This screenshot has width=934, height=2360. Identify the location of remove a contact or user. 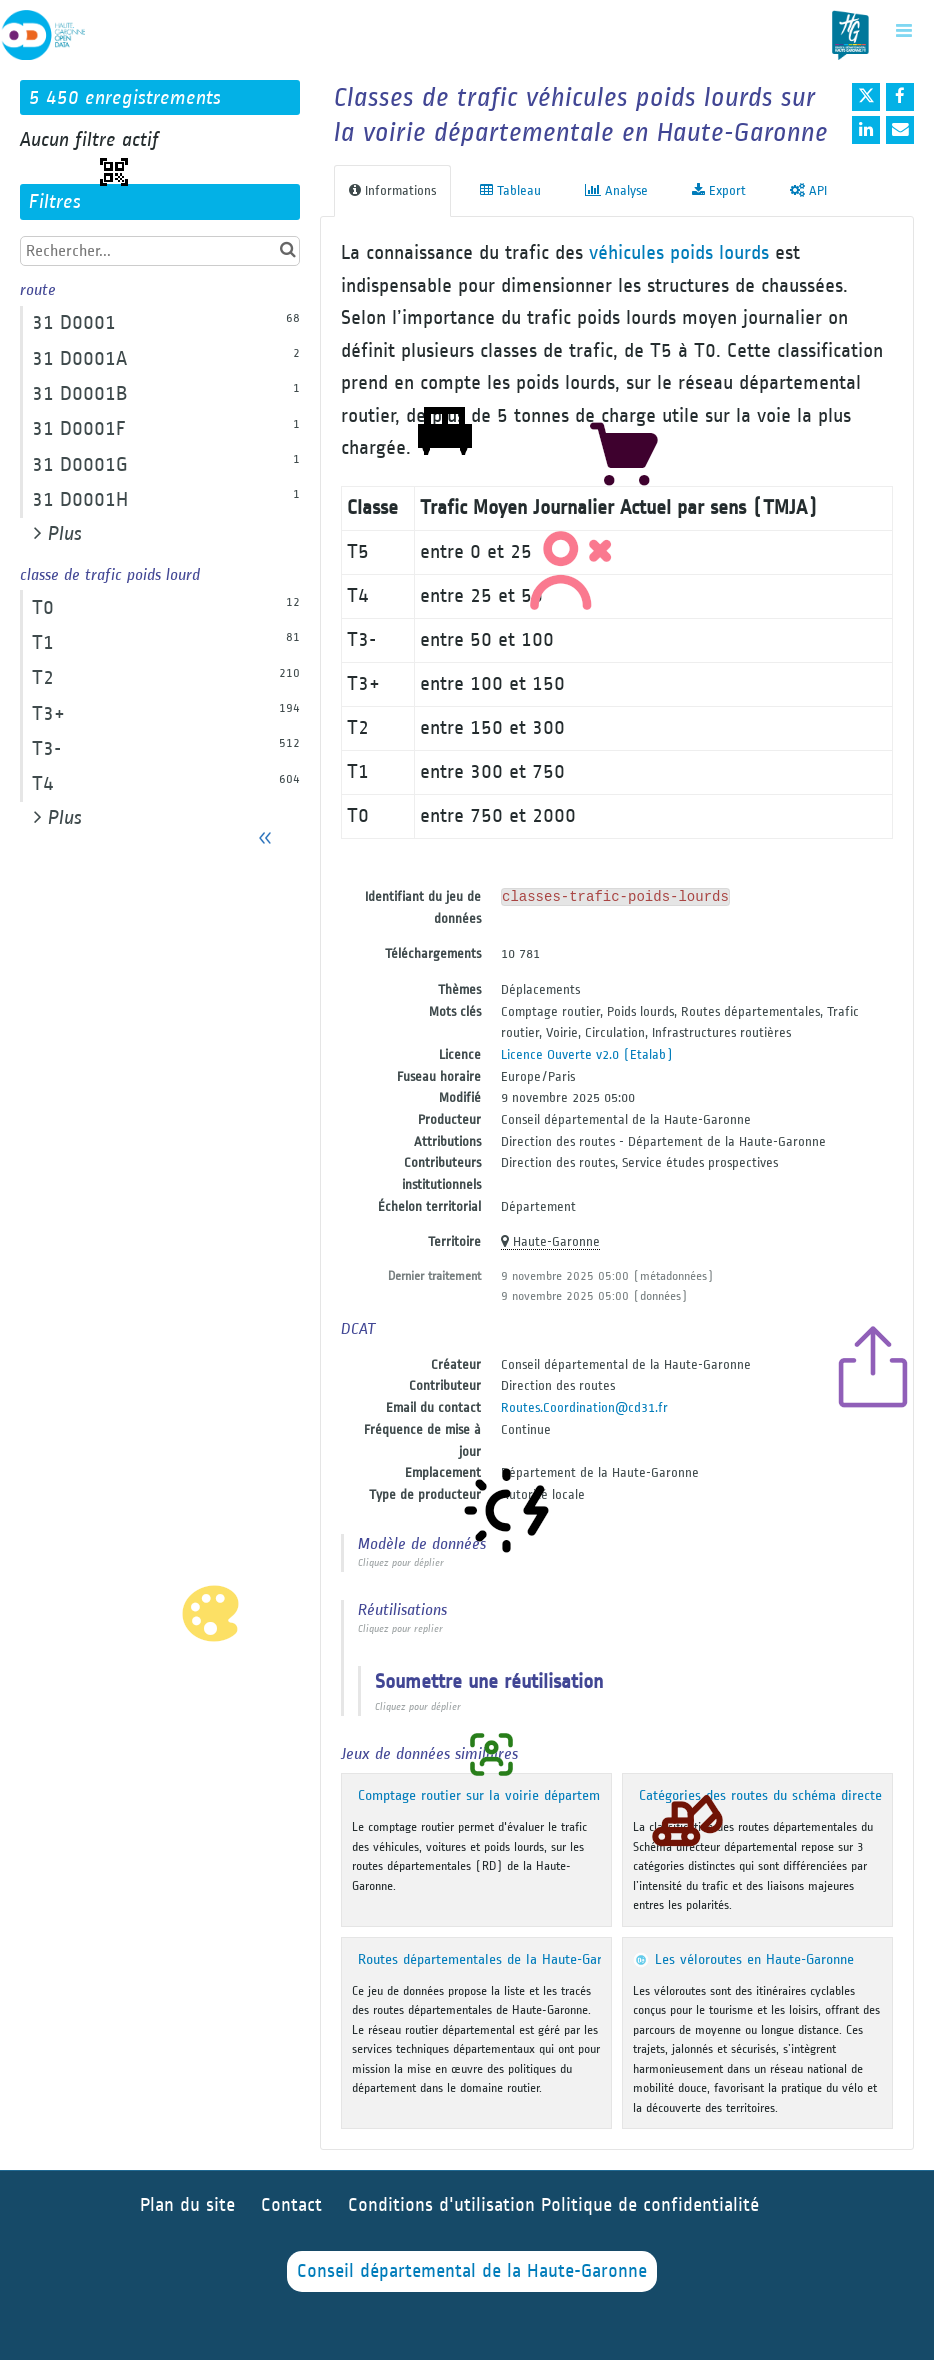
(569, 570).